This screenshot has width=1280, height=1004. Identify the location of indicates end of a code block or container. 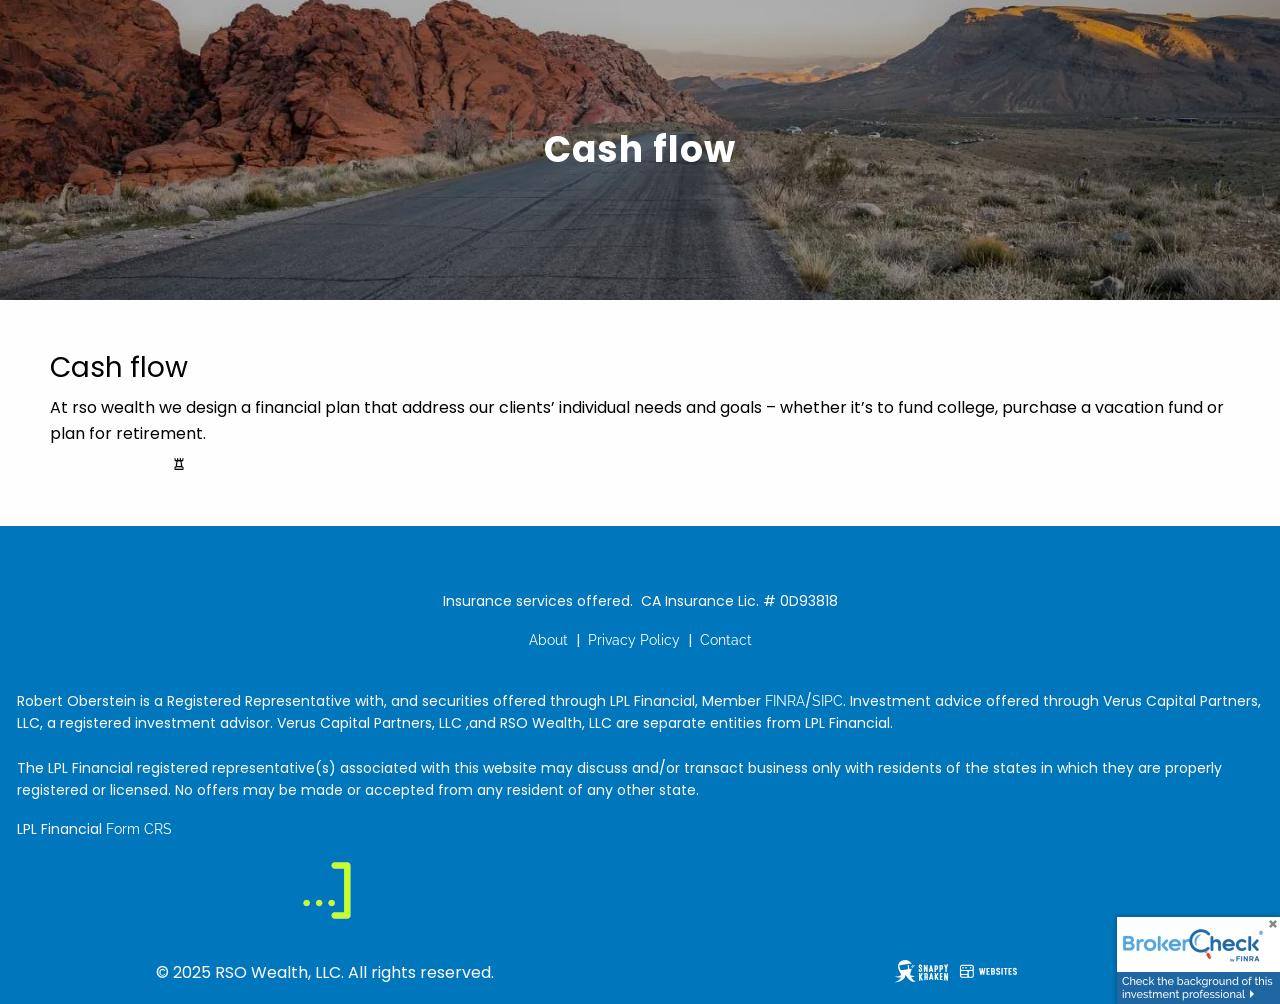
(328, 890).